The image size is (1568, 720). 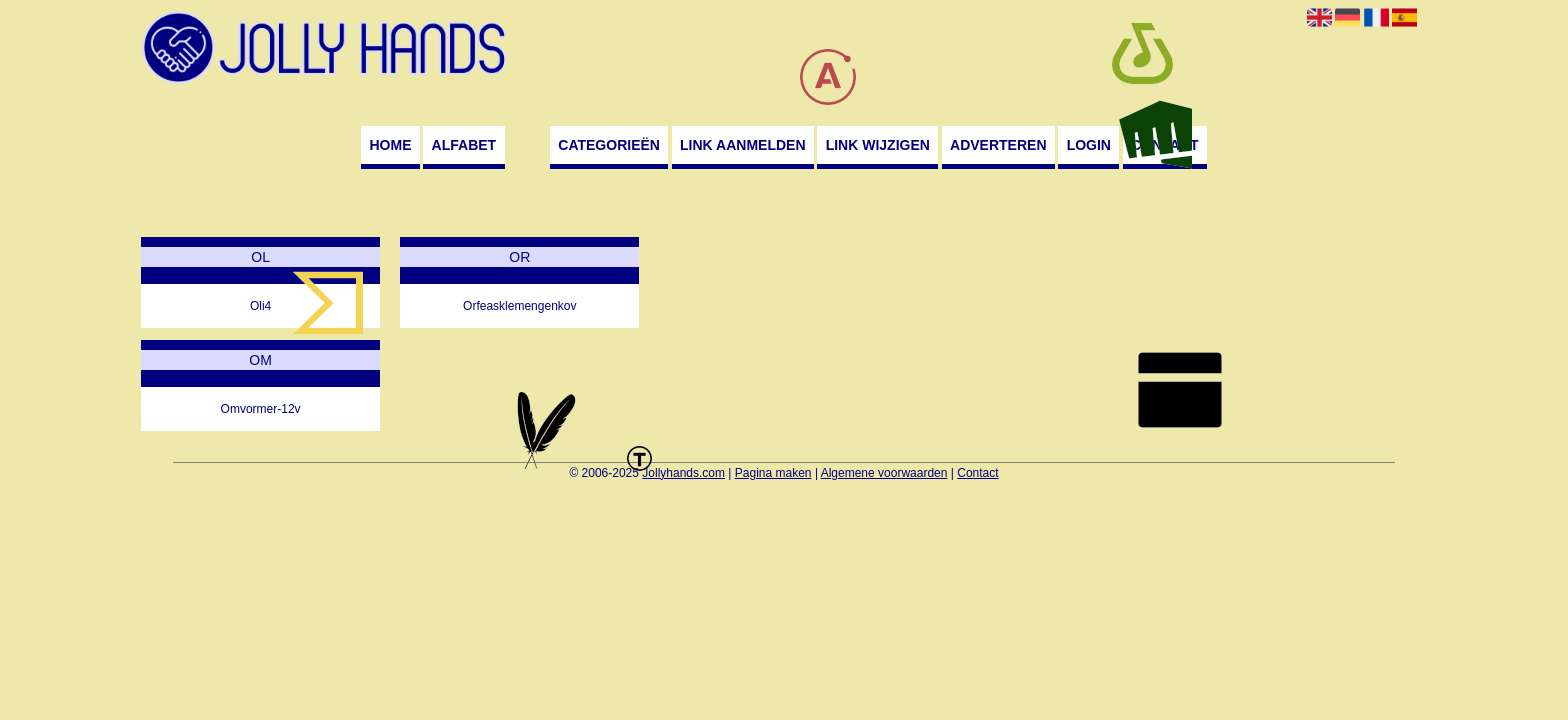 What do you see at coordinates (546, 430) in the screenshot?
I see `apache maven project or build tool` at bounding box center [546, 430].